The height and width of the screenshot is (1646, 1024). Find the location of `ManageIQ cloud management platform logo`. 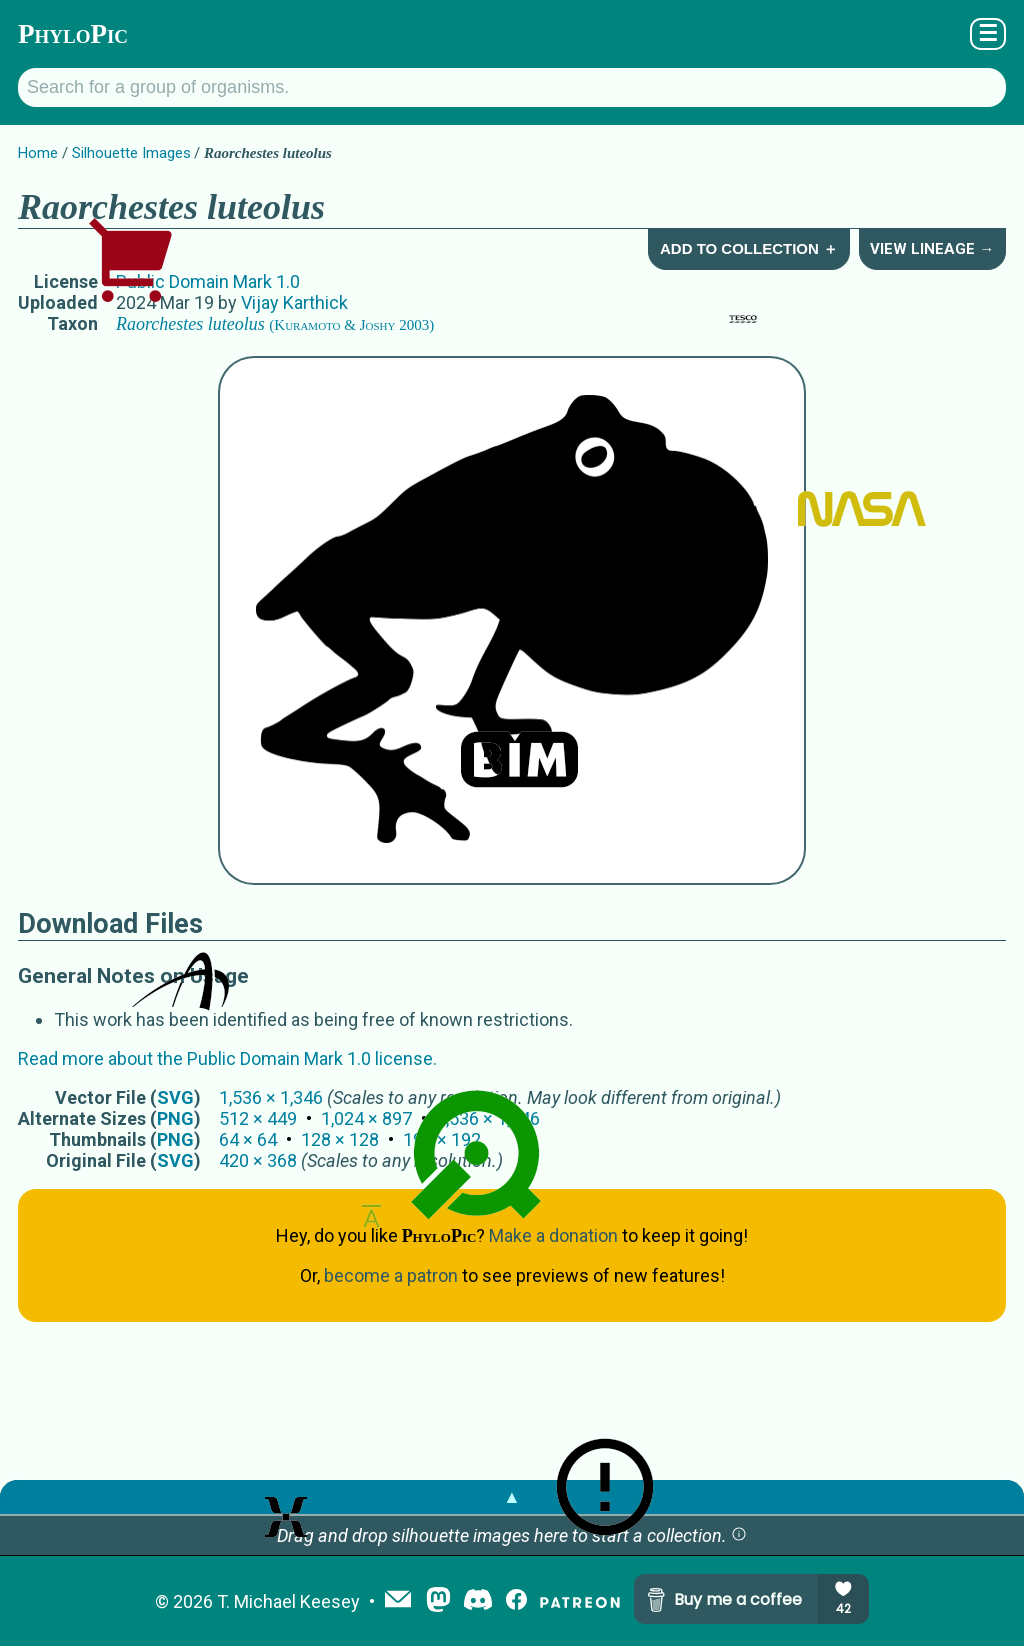

ManageIQ cloud management platform logo is located at coordinates (476, 1155).